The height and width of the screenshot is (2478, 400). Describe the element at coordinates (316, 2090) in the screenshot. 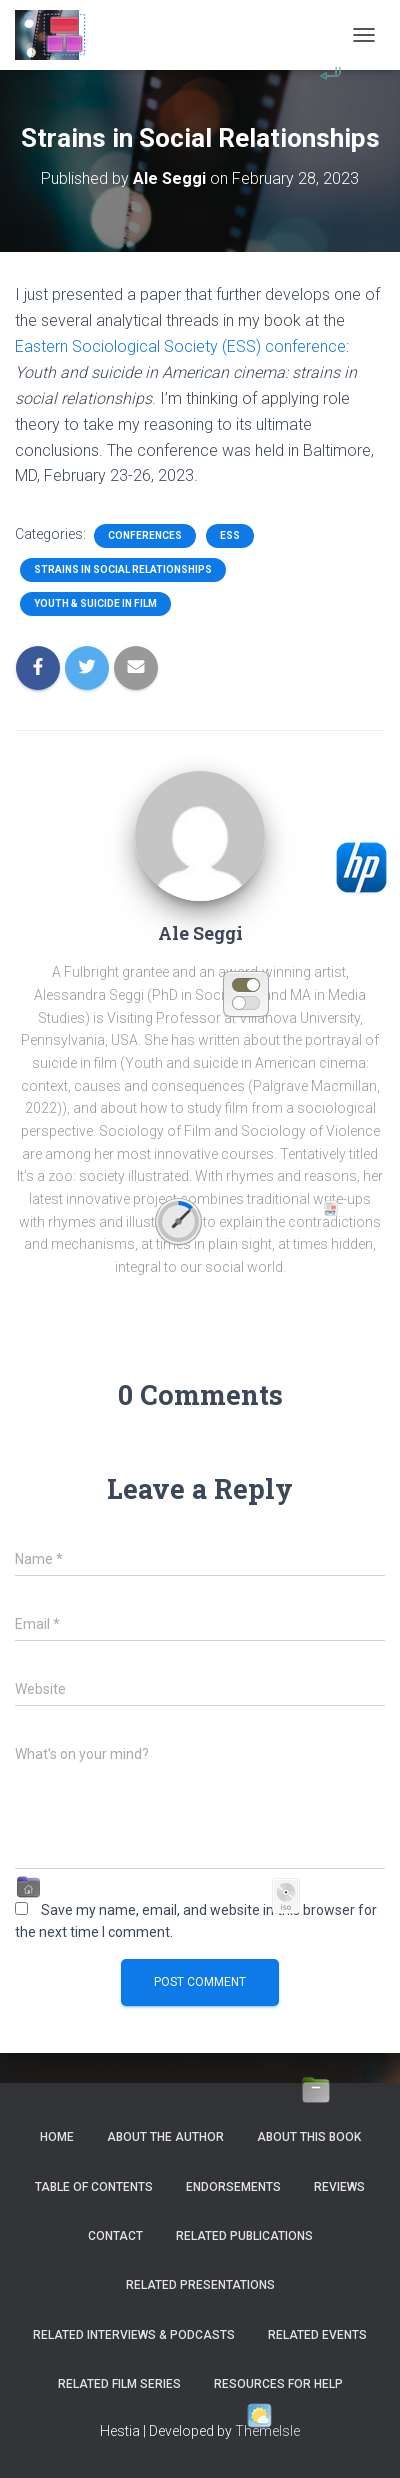

I see `open the file manager application` at that location.